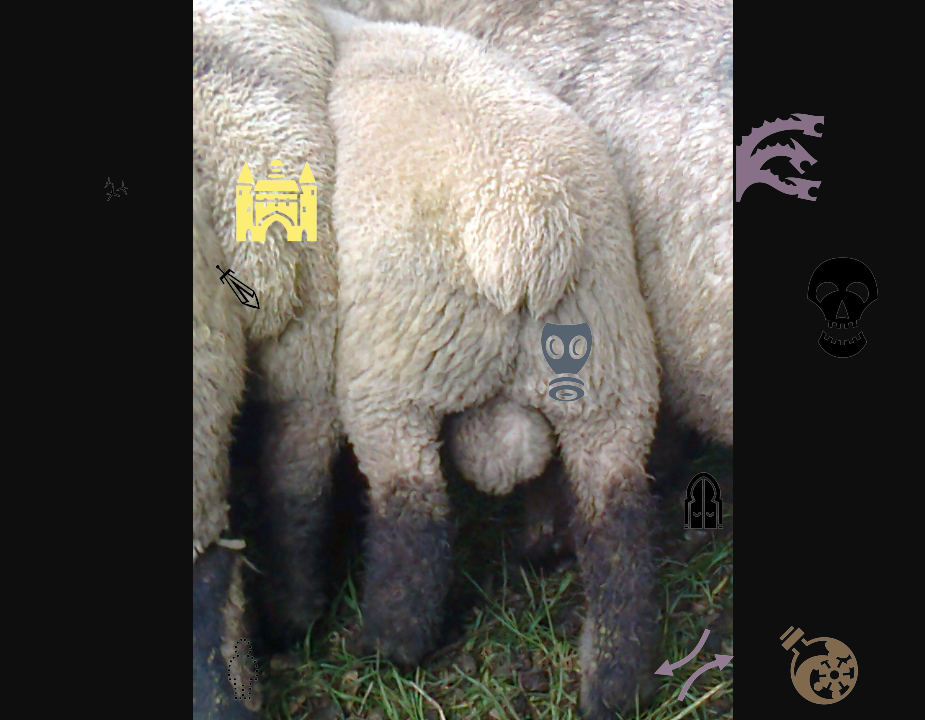  Describe the element at coordinates (116, 189) in the screenshot. I see `deploy caltrops to slow enemies` at that location.